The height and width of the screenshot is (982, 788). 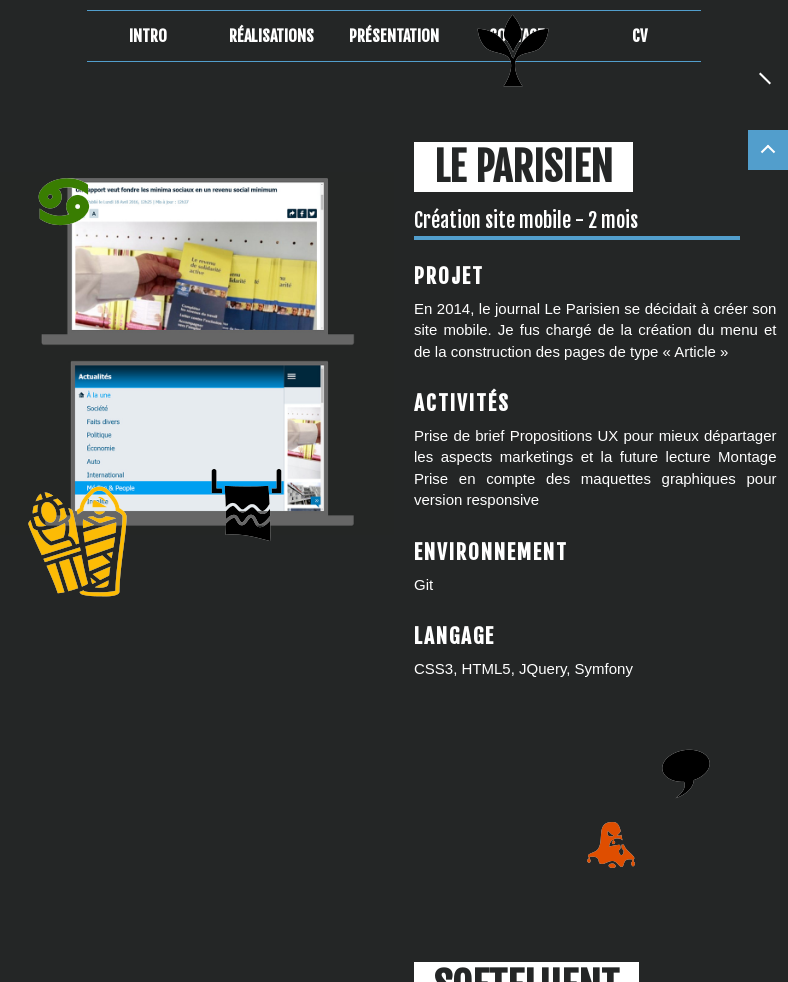 What do you see at coordinates (64, 202) in the screenshot?
I see `view cancer zodiac sign information` at bounding box center [64, 202].